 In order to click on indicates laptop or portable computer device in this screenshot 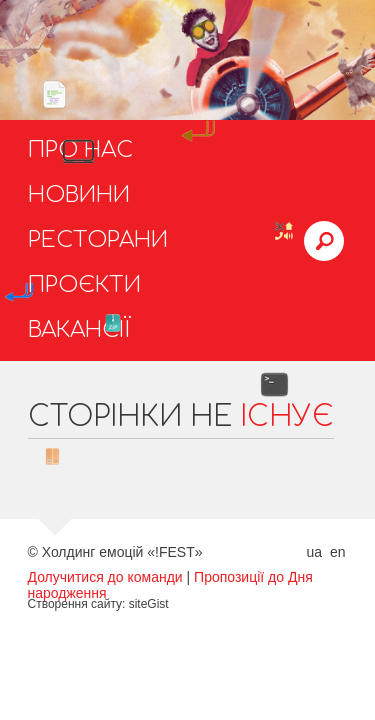, I will do `click(78, 151)`.